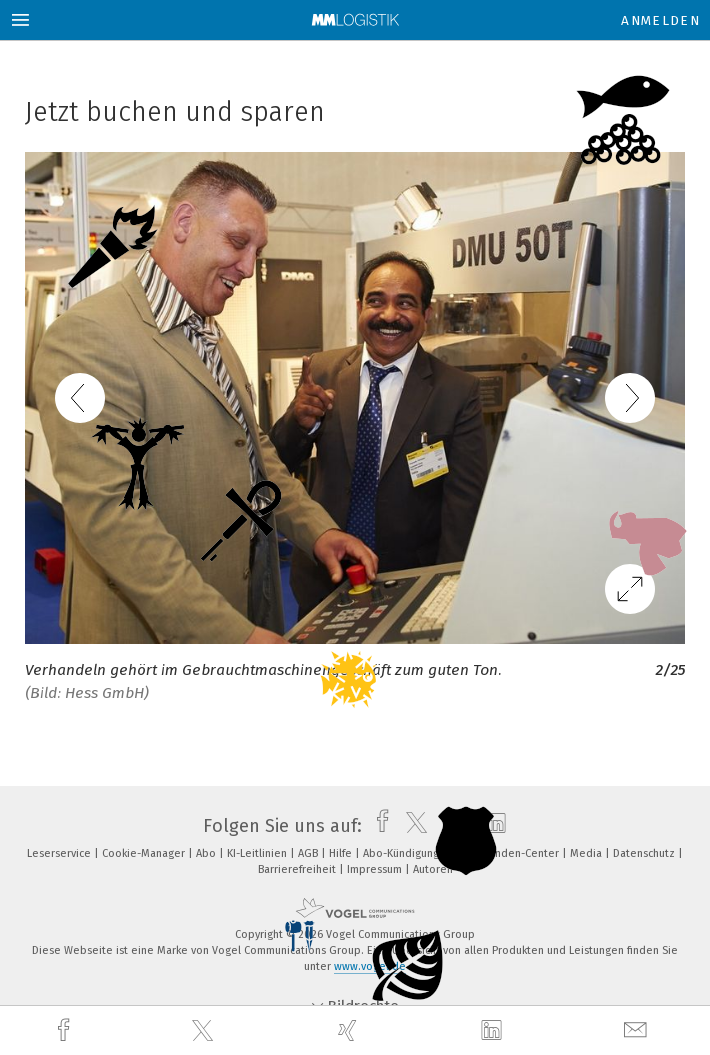  What do you see at coordinates (241, 521) in the screenshot?
I see `millennium key item from yu-gi-oh series` at bounding box center [241, 521].